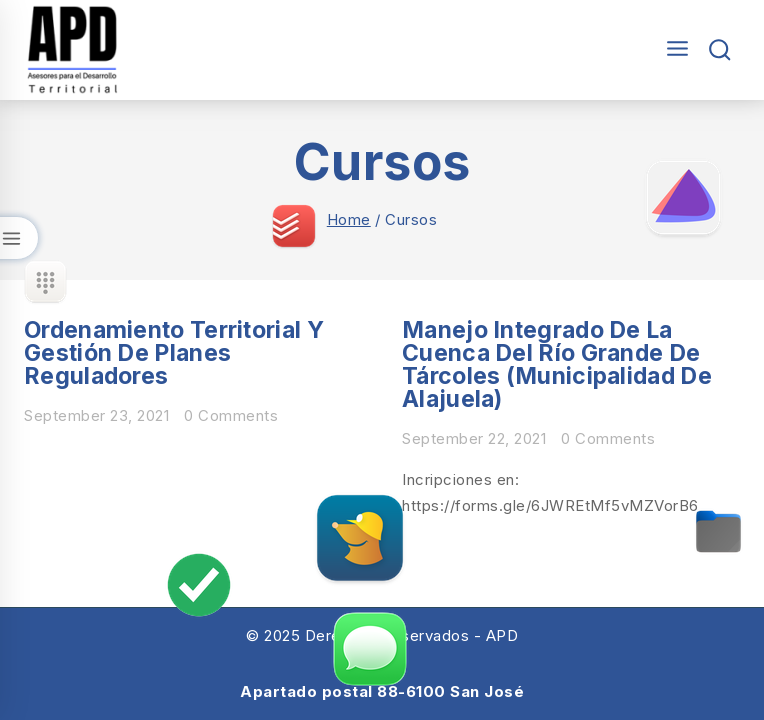 The height and width of the screenshot is (720, 764). What do you see at coordinates (370, 649) in the screenshot?
I see `open the messages app` at bounding box center [370, 649].